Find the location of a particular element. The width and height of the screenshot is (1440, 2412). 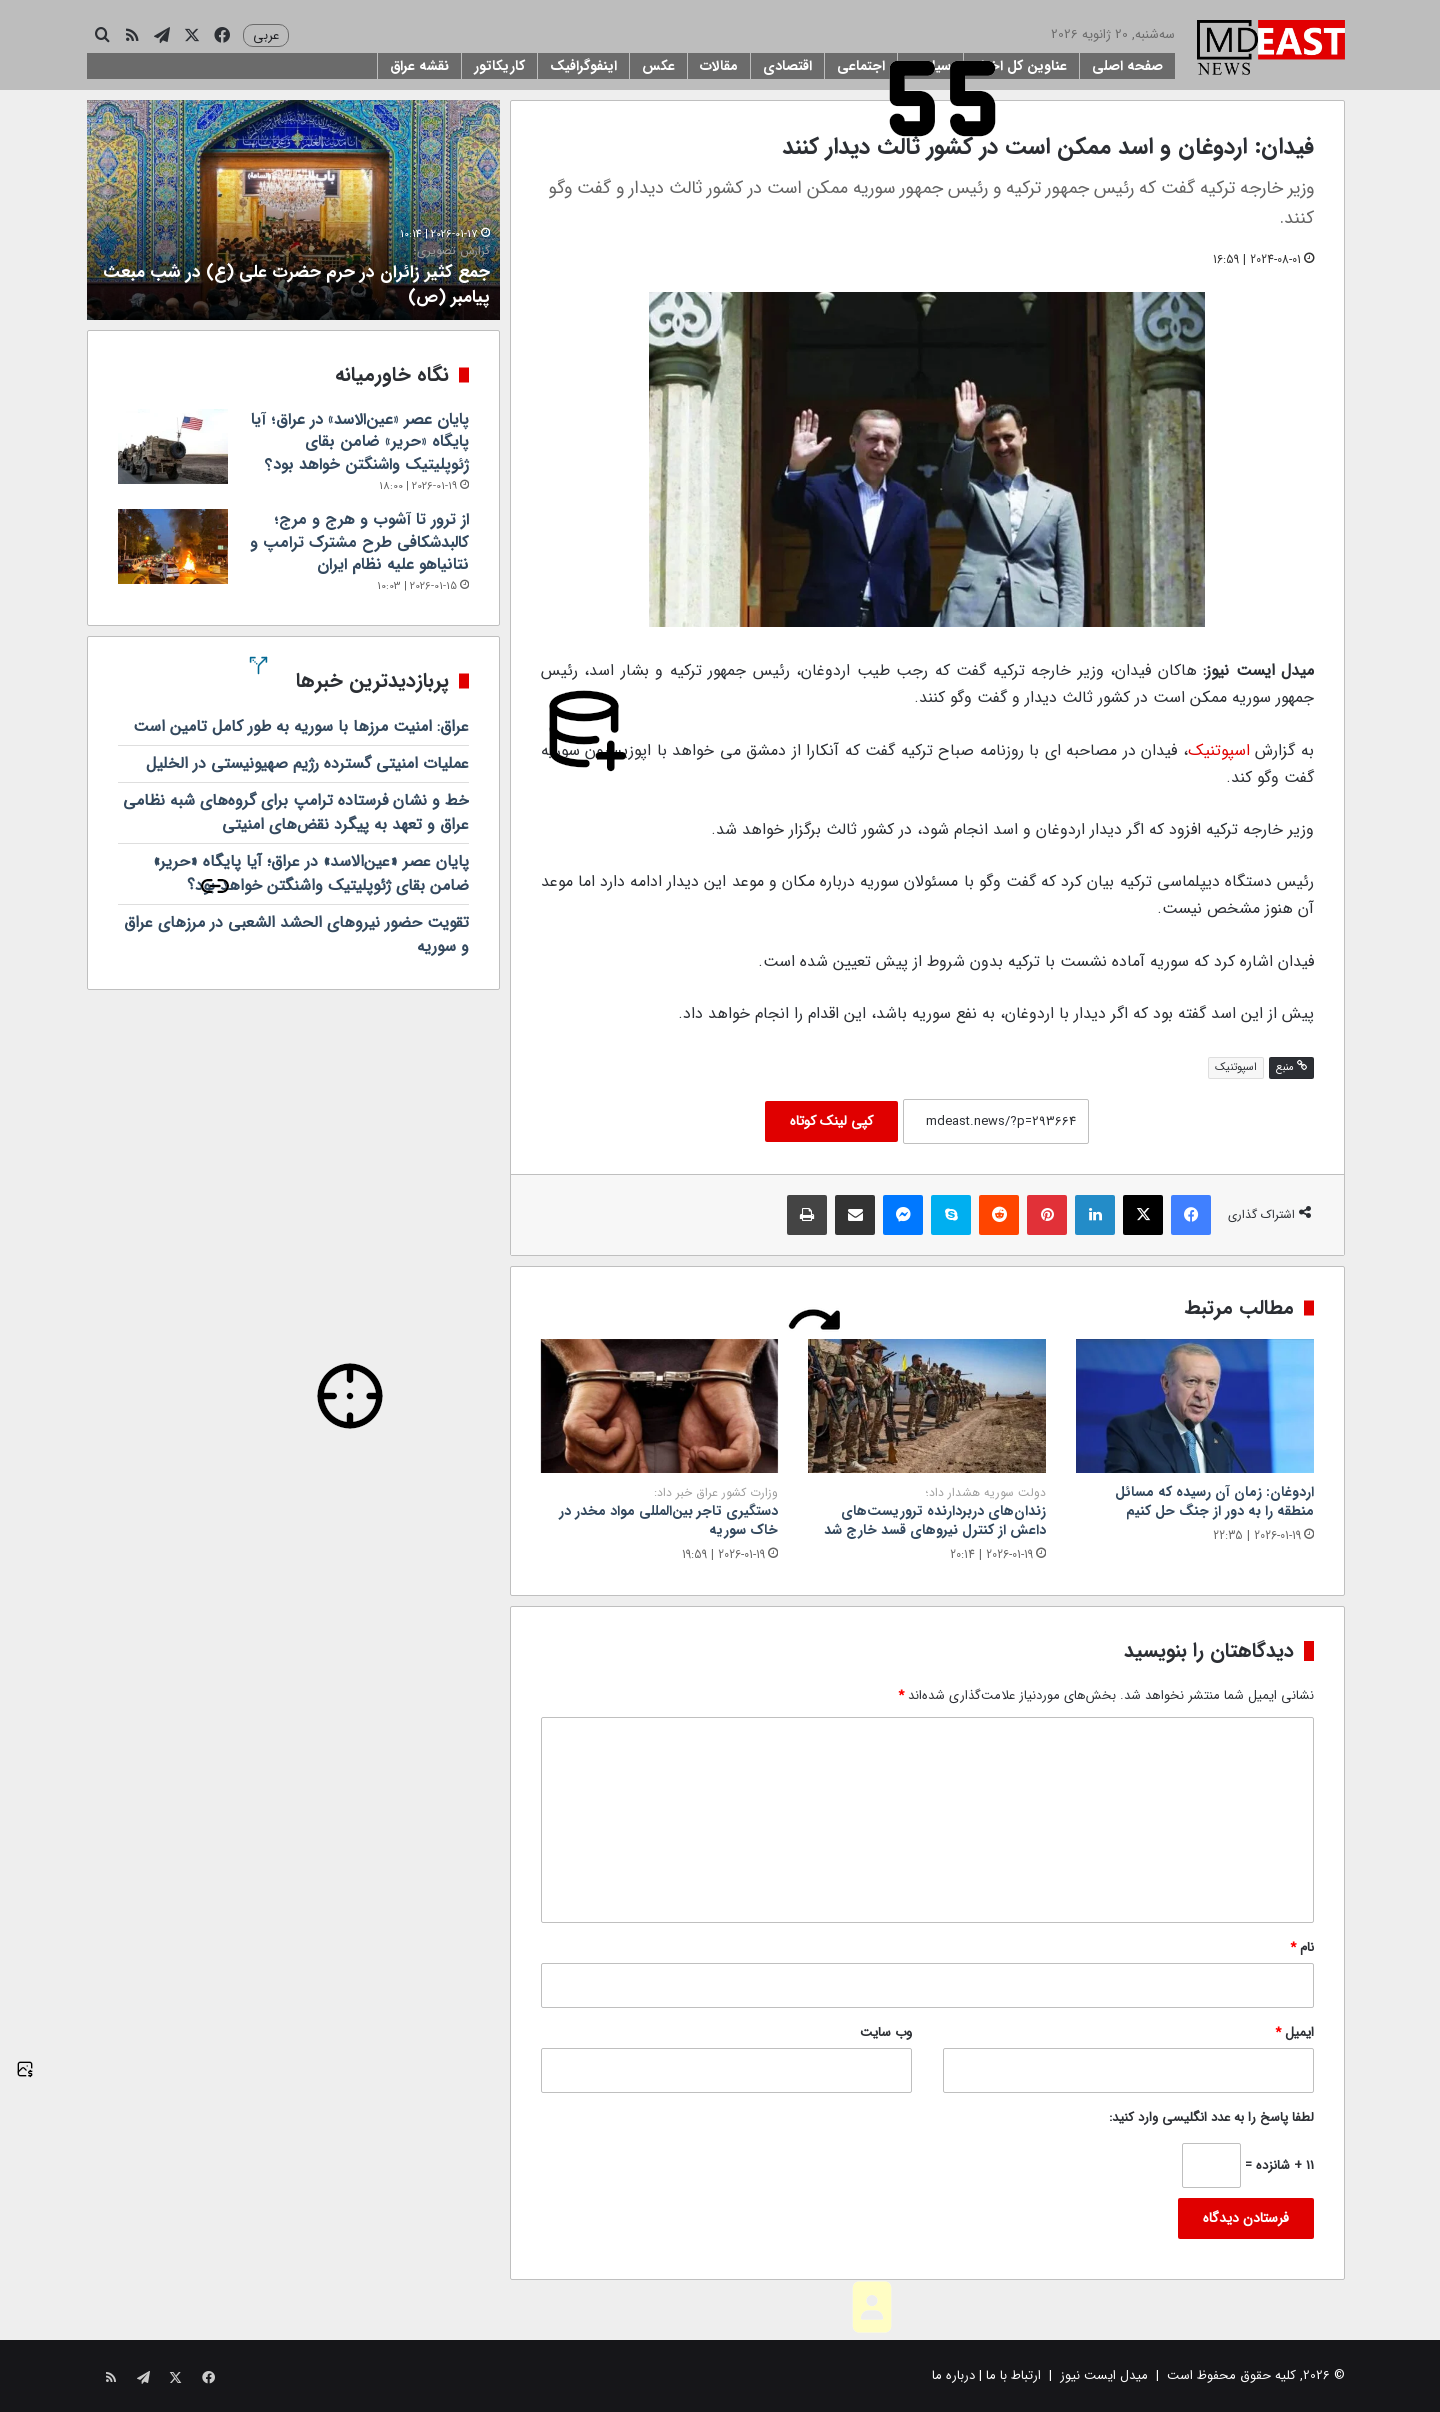

take alternate route to the right is located at coordinates (258, 665).